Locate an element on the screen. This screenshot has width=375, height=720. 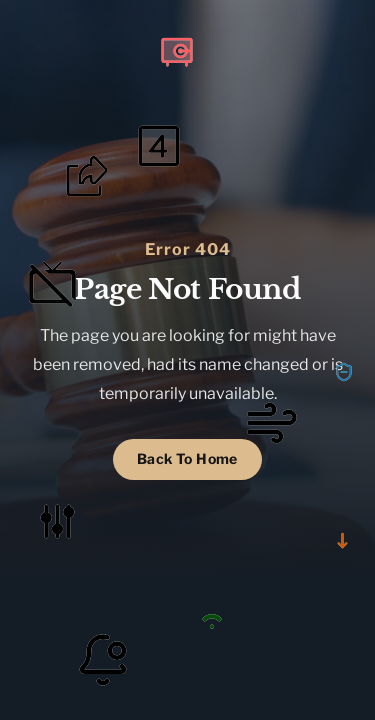
access secure storage or vault is located at coordinates (177, 51).